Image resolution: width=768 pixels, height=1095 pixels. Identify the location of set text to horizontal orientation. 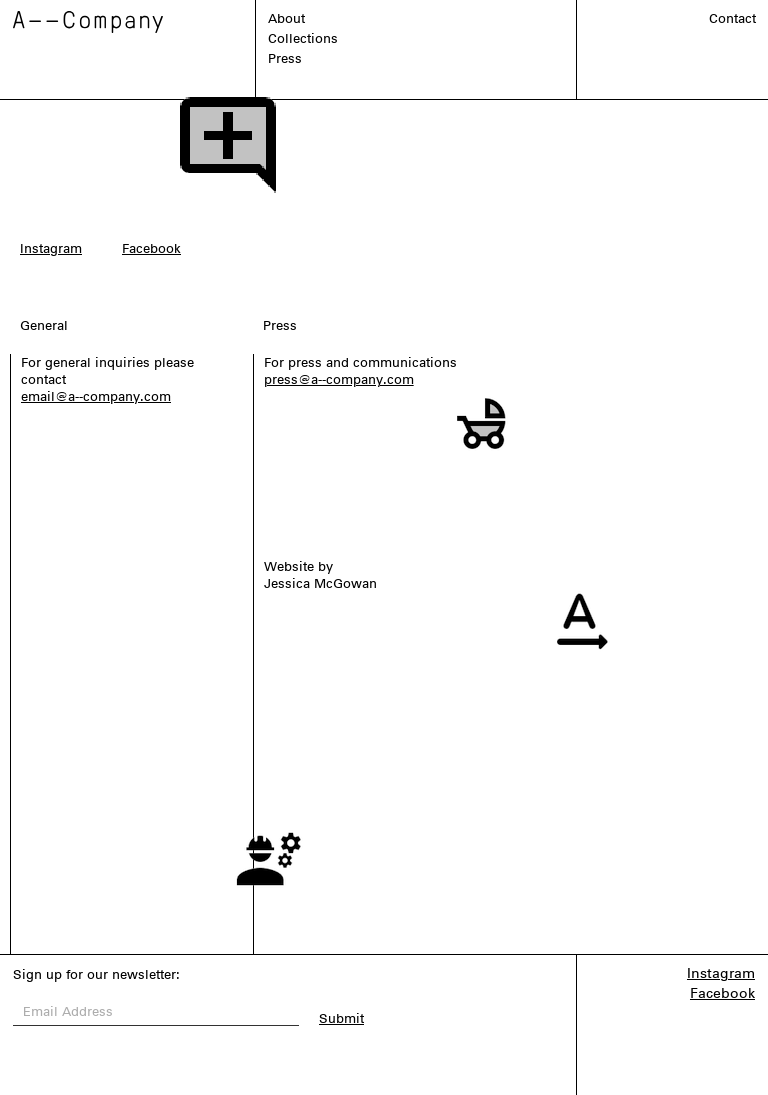
(579, 622).